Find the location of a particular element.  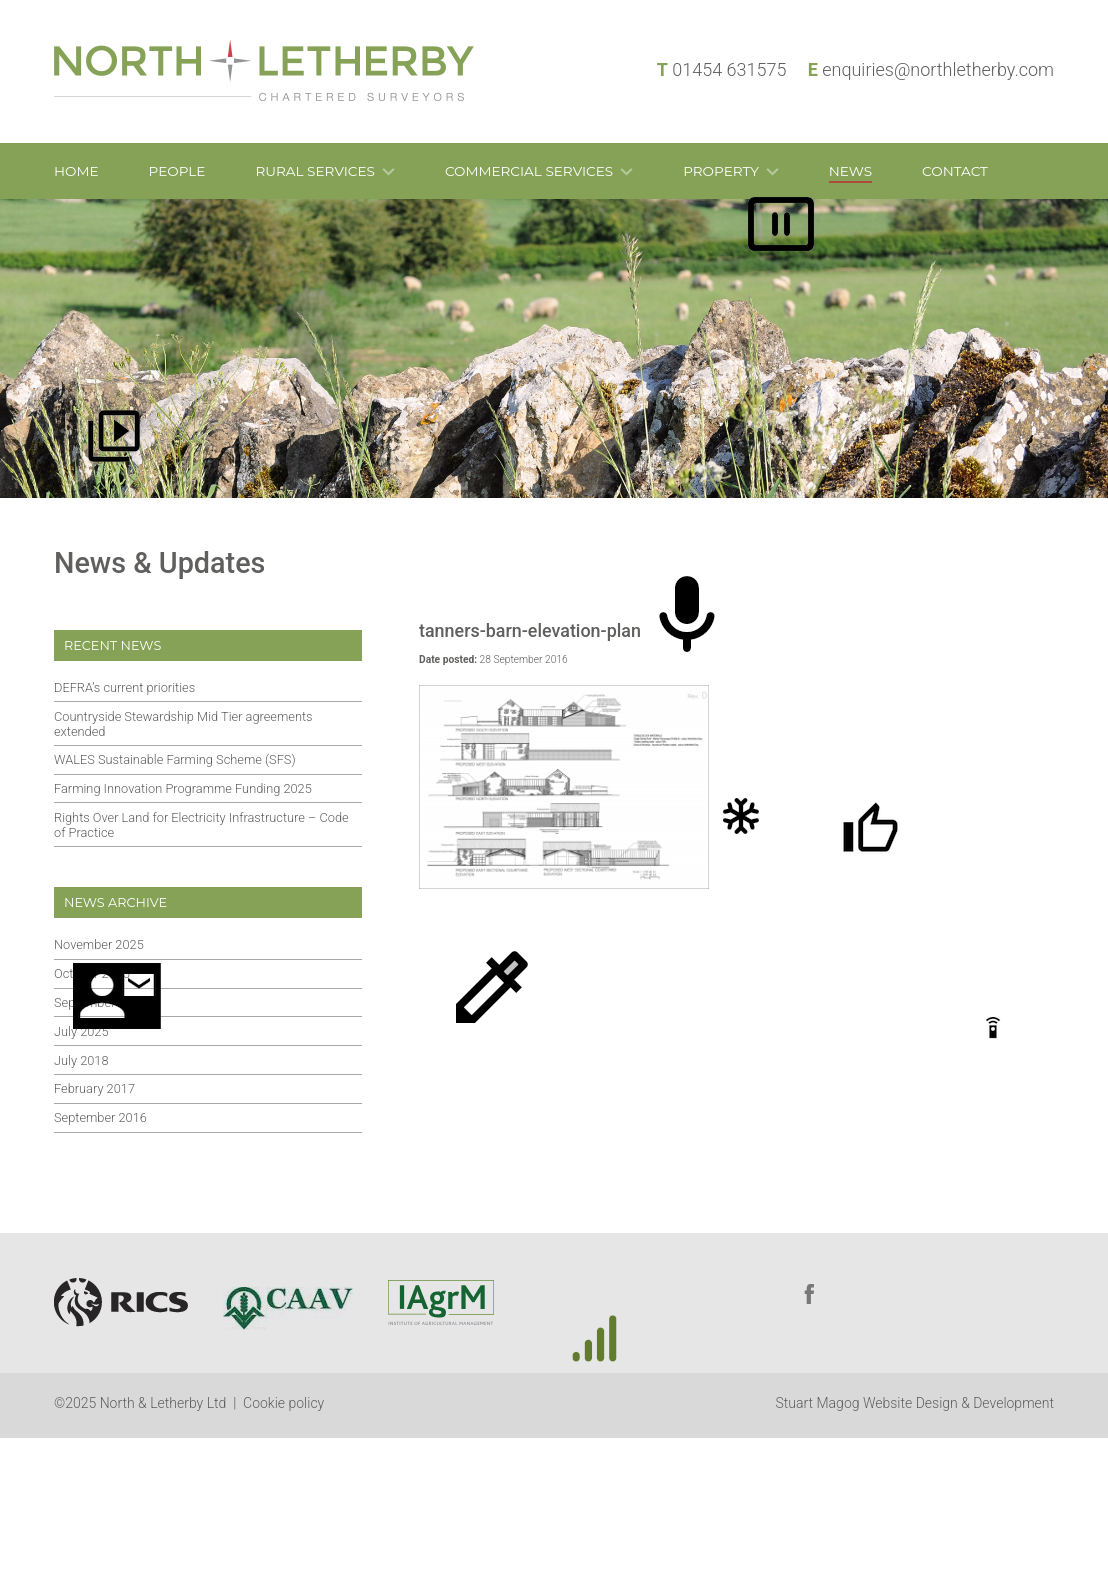

pick a color from the canvas is located at coordinates (492, 987).